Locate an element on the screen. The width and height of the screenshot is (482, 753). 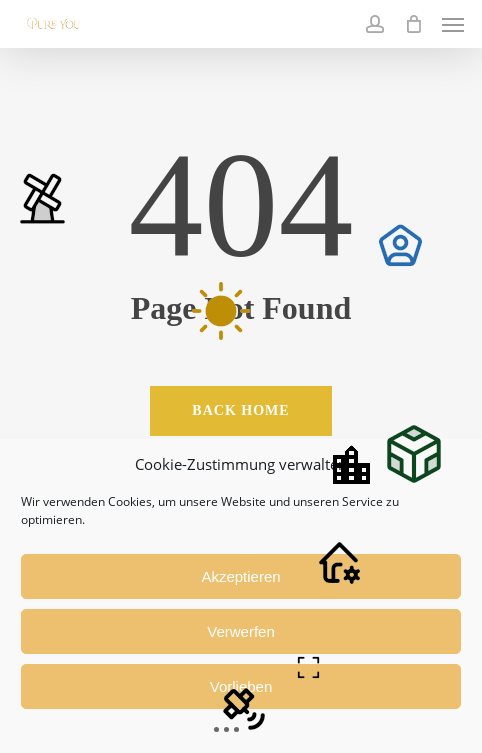
indicates renewable or wind energy options is located at coordinates (42, 199).